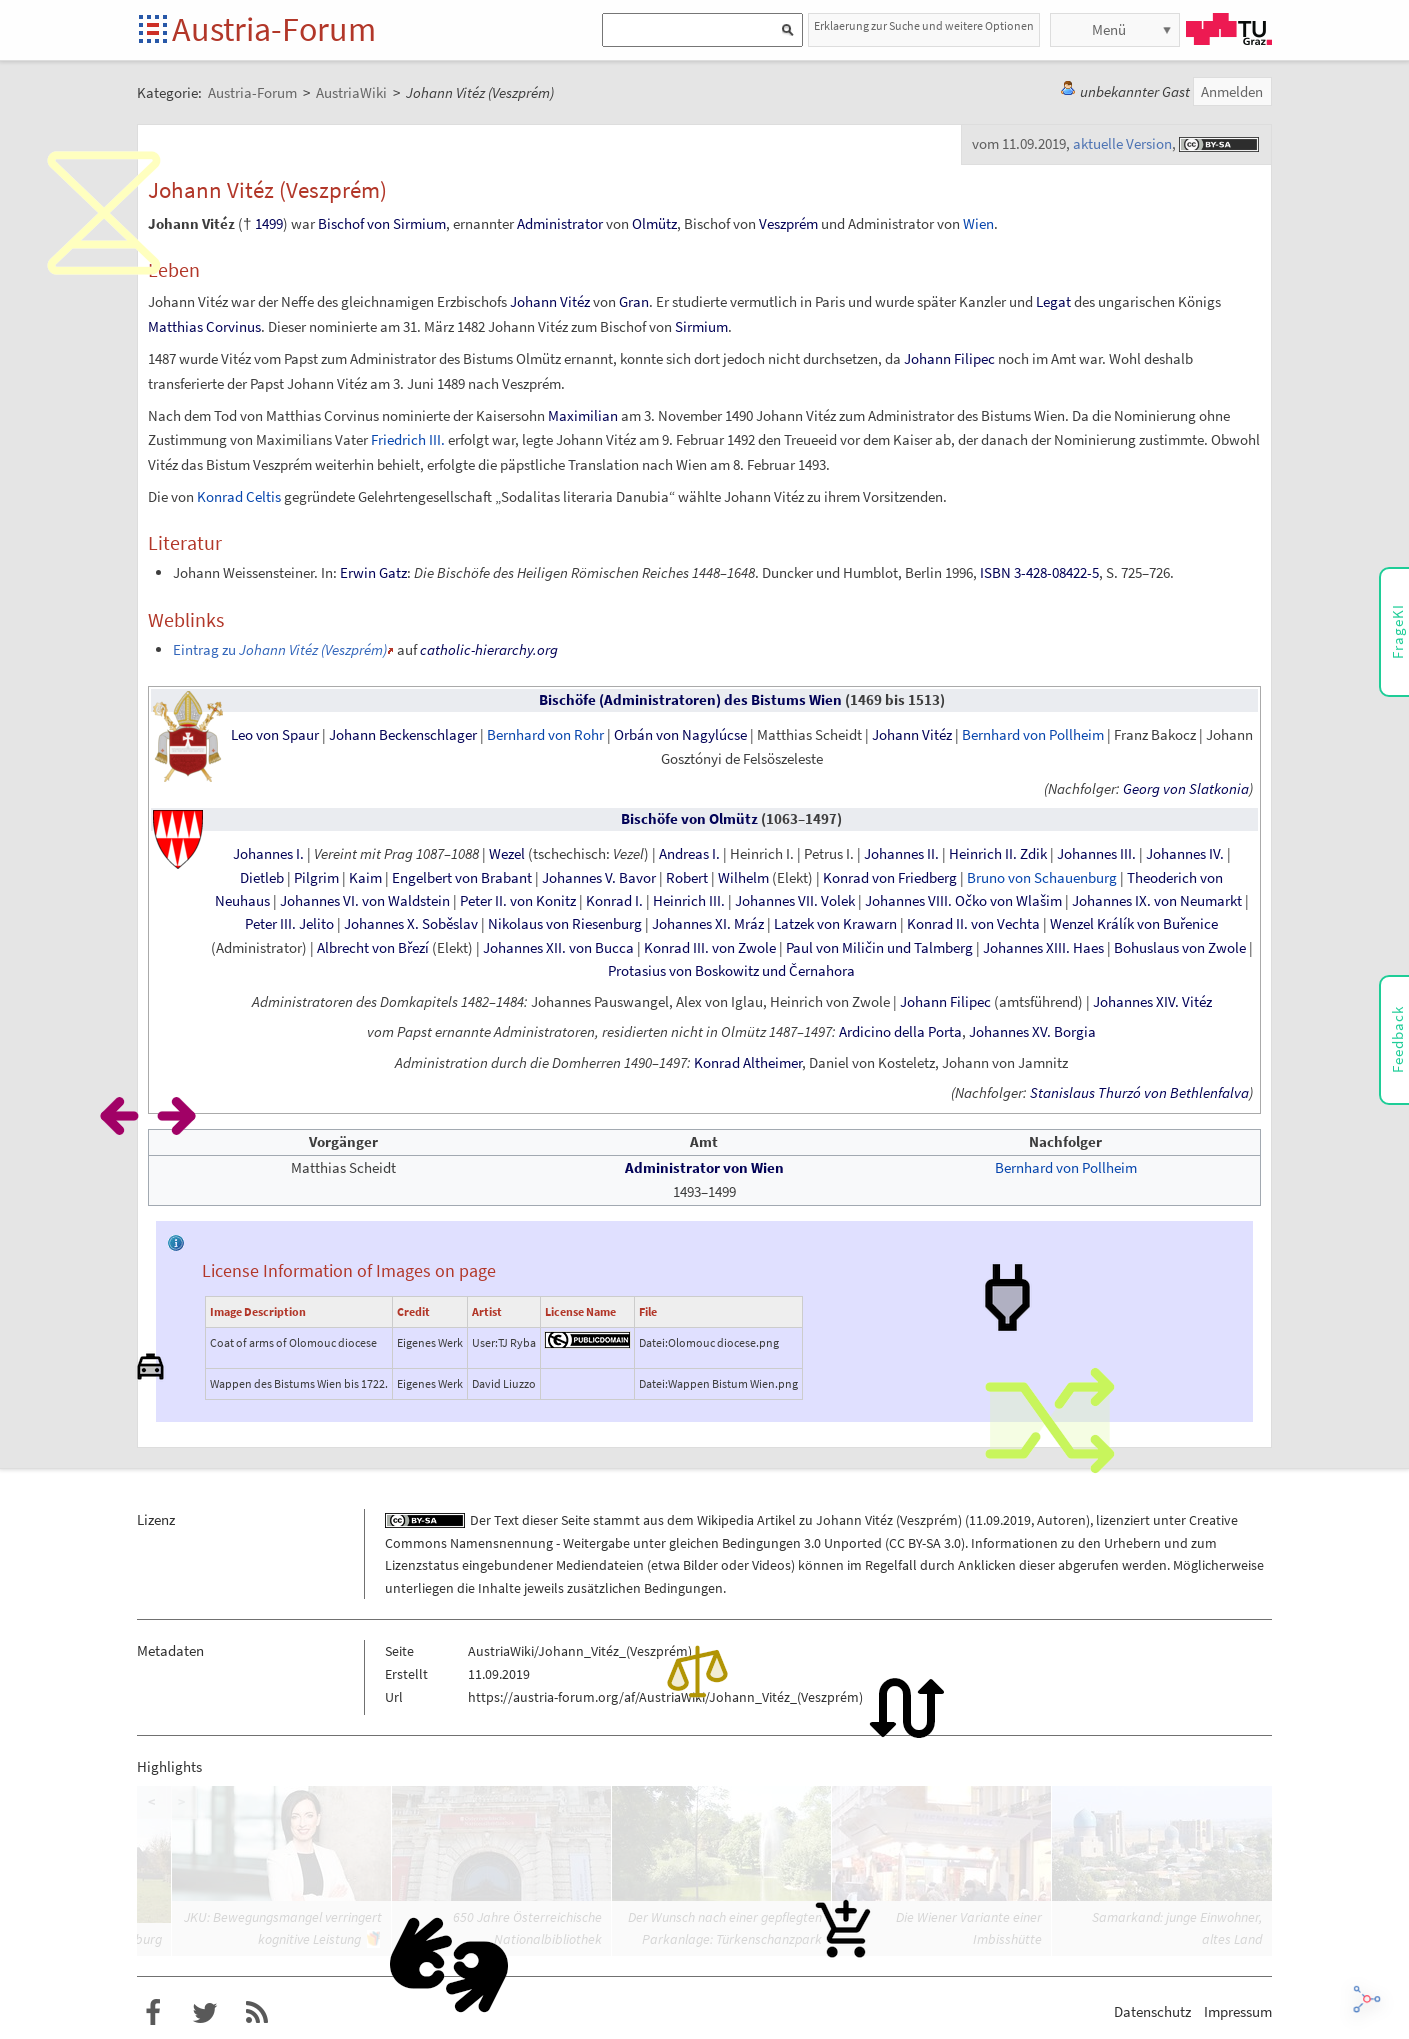 Image resolution: width=1409 pixels, height=2039 pixels. Describe the element at coordinates (907, 1710) in the screenshot. I see `swap or switch between active calls` at that location.